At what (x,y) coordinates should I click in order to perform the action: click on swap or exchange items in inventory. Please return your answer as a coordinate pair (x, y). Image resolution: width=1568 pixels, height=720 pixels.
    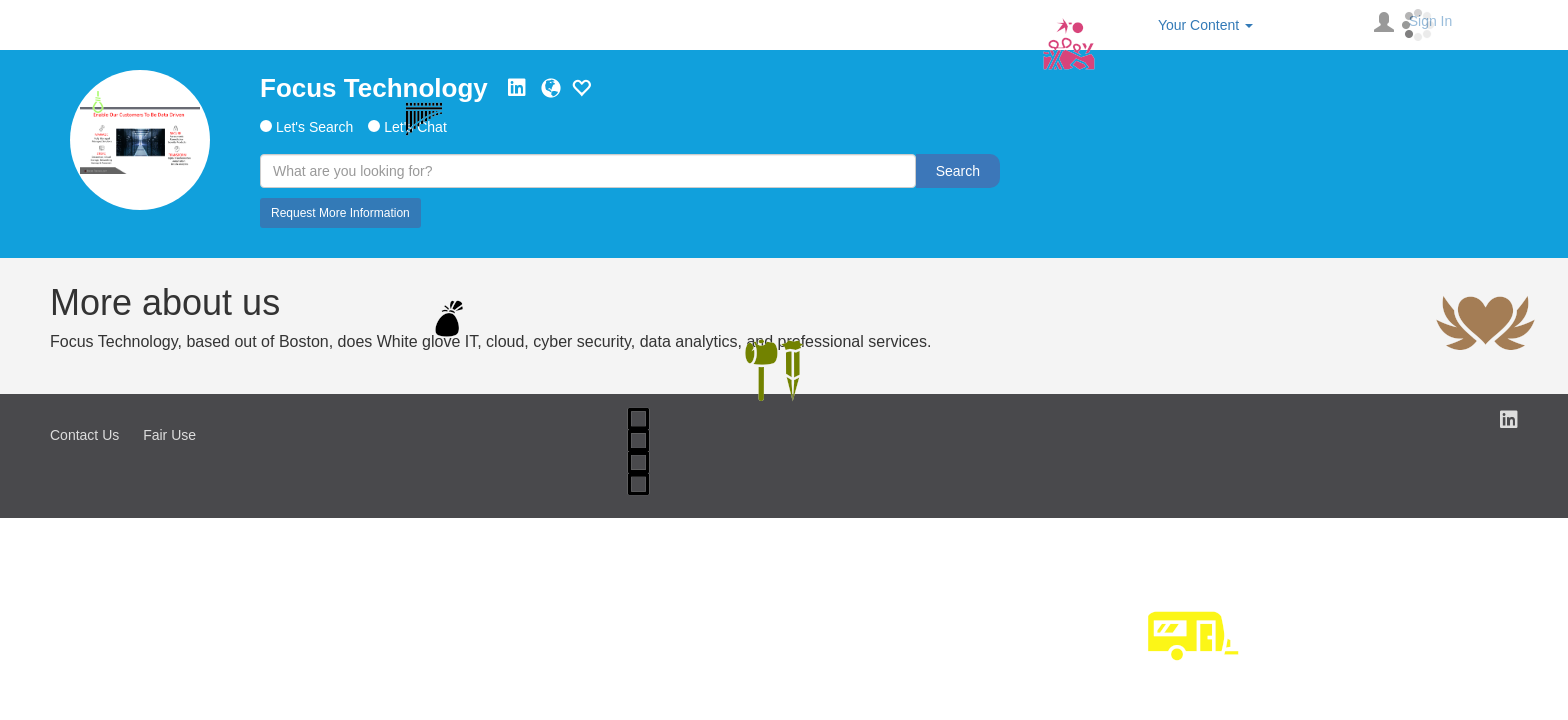
    Looking at the image, I should click on (449, 318).